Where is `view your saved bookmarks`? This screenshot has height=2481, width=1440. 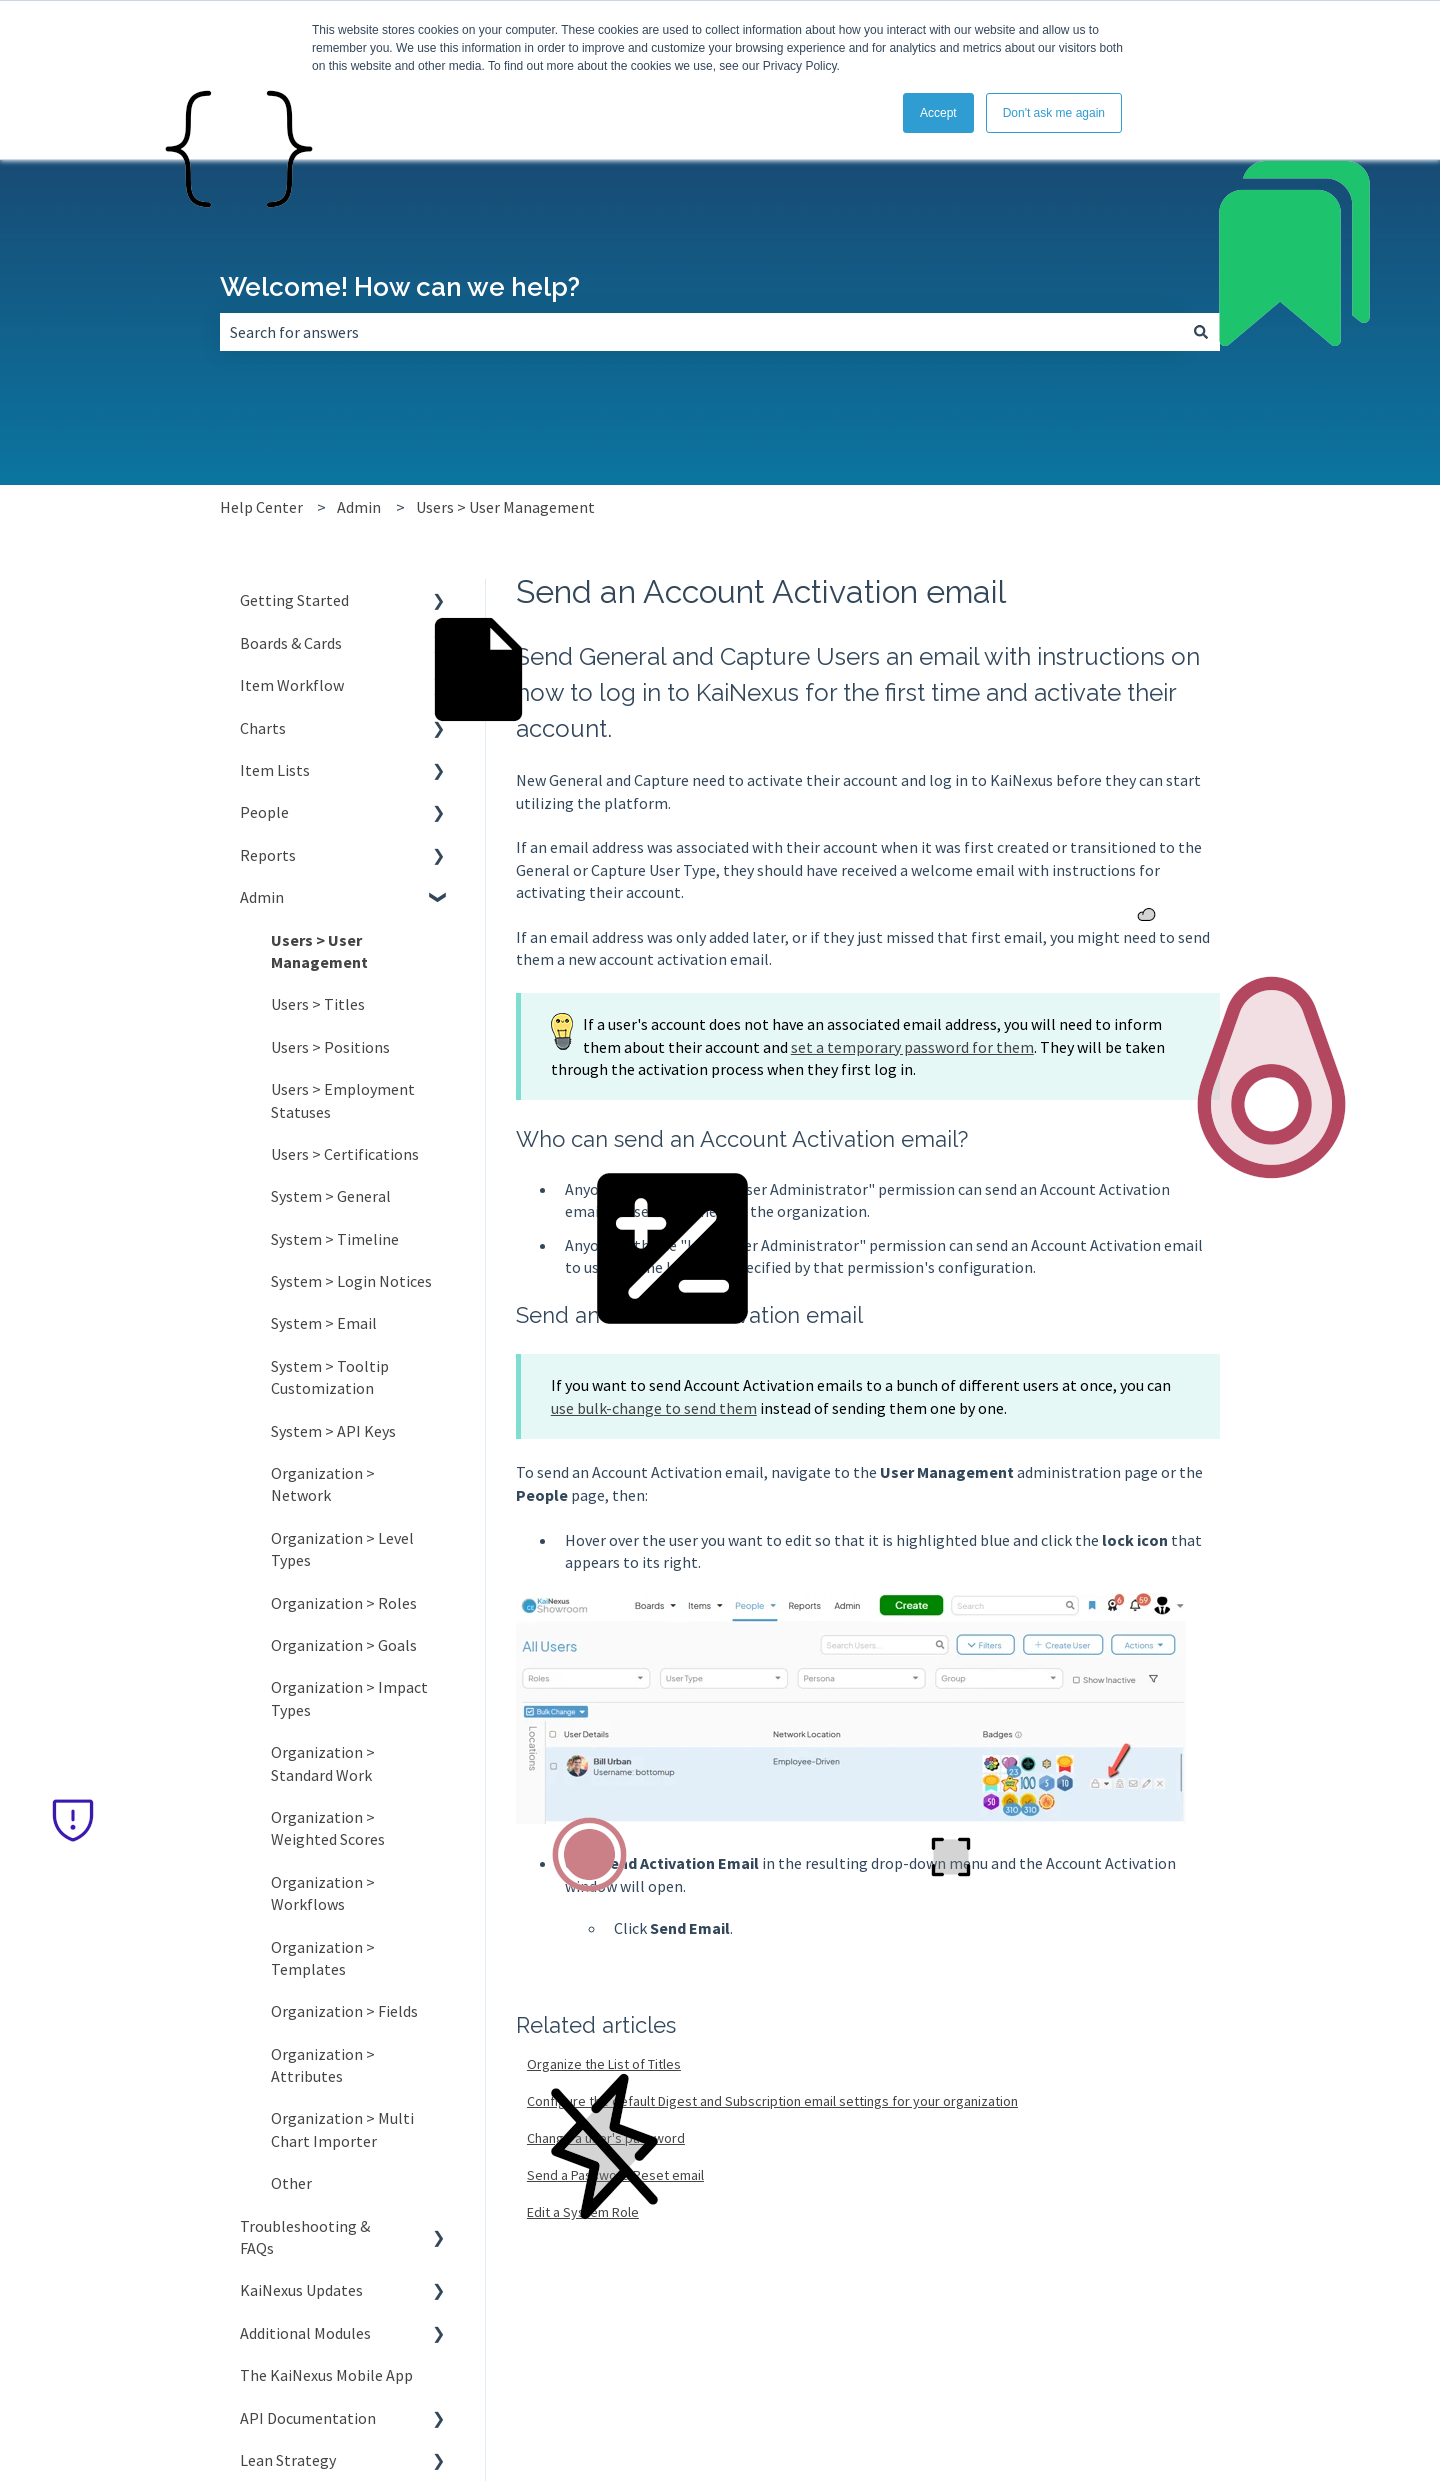
view your saved bookmarks is located at coordinates (1294, 253).